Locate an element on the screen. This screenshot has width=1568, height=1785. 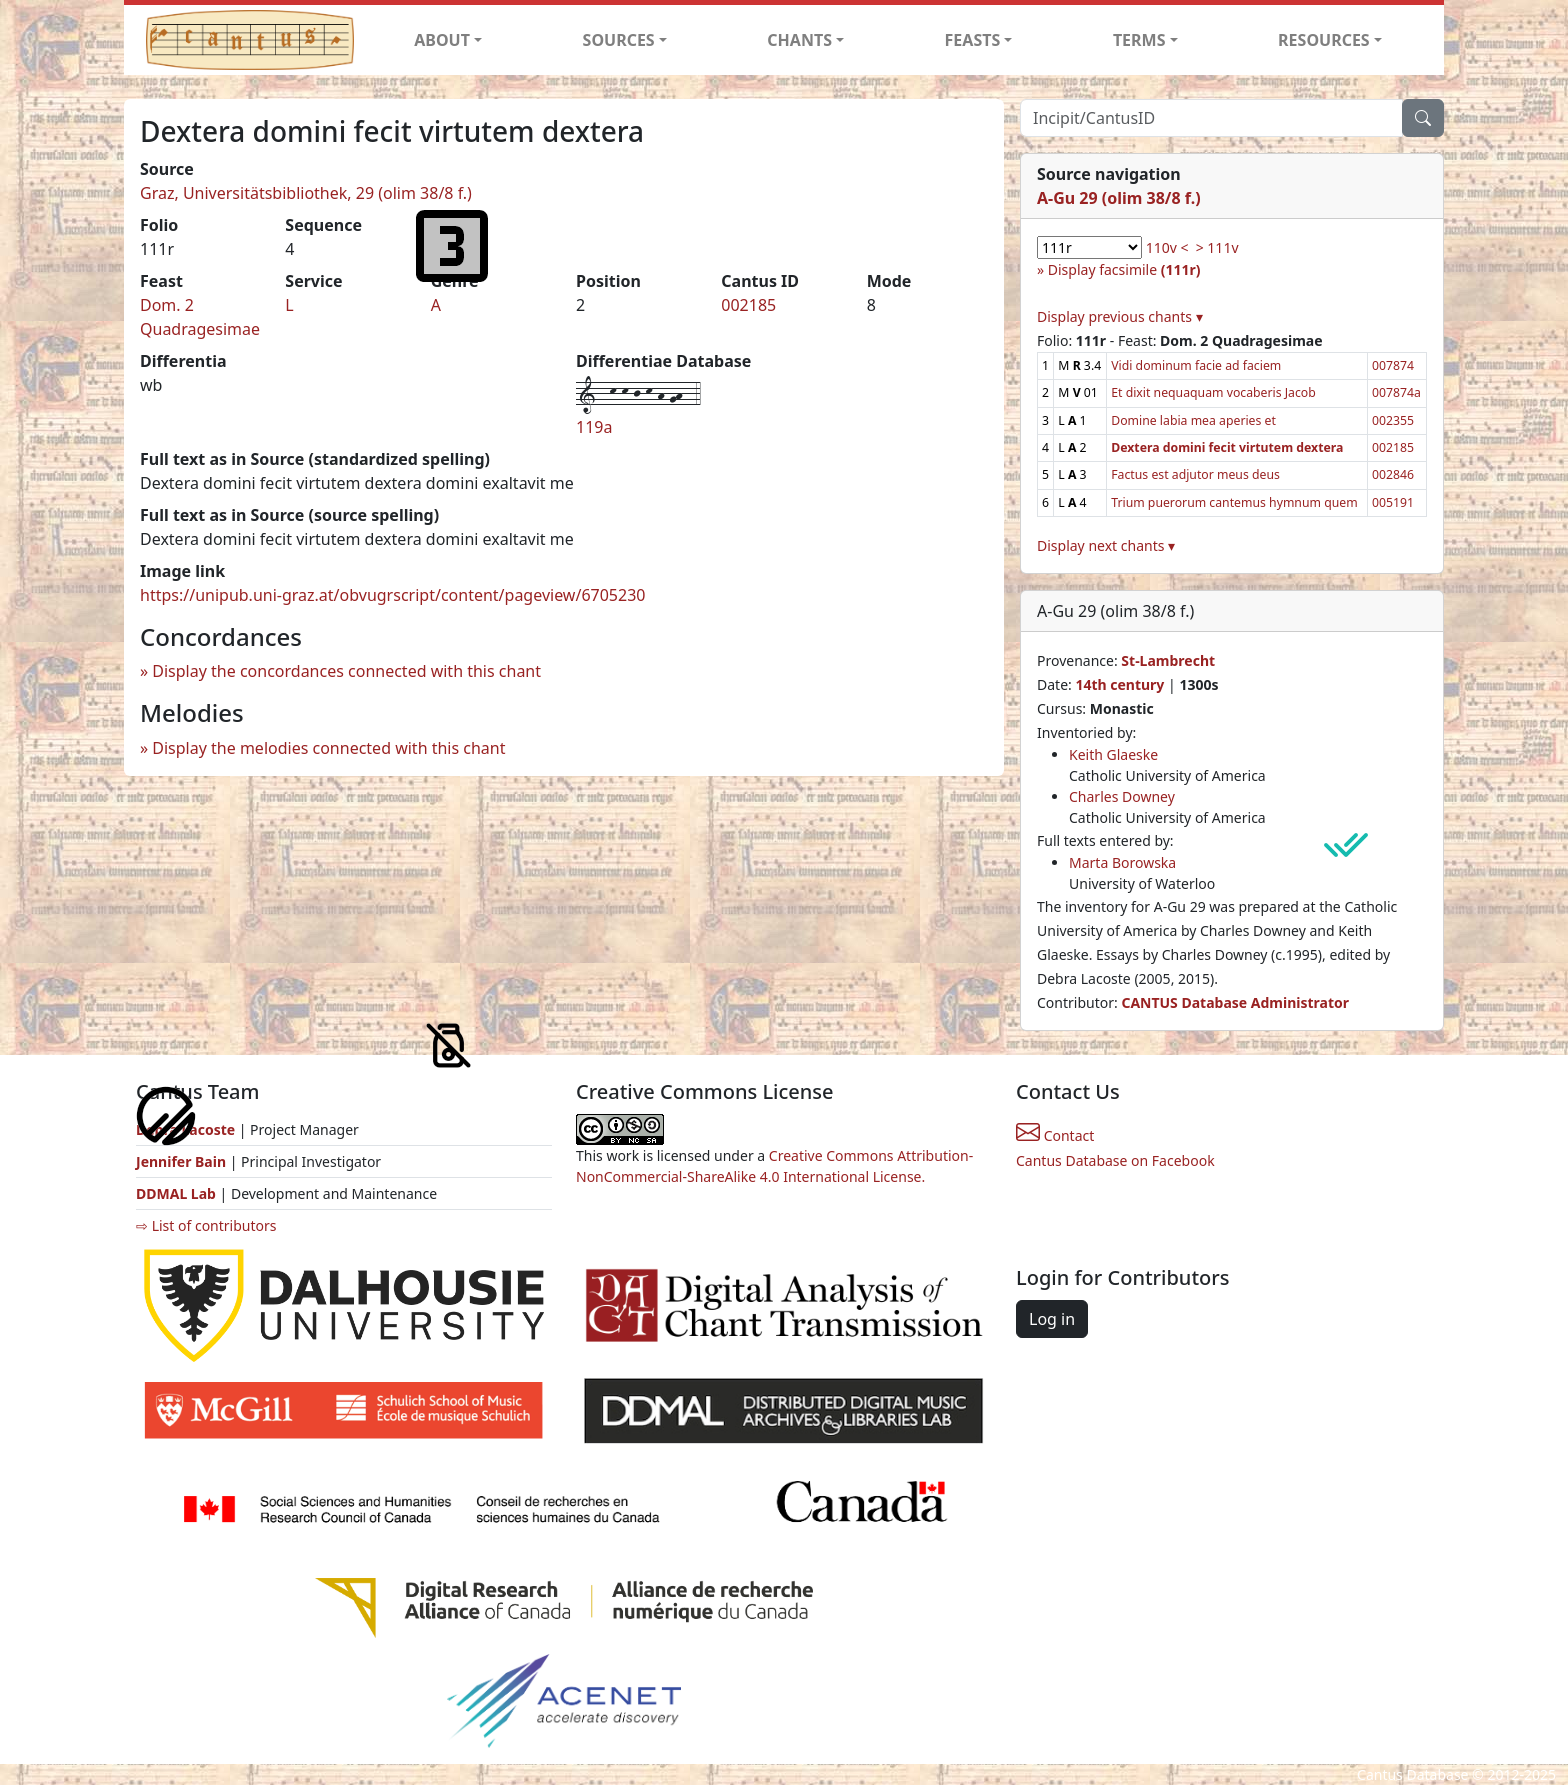
select option 3 in a numbered list is located at coordinates (452, 246).